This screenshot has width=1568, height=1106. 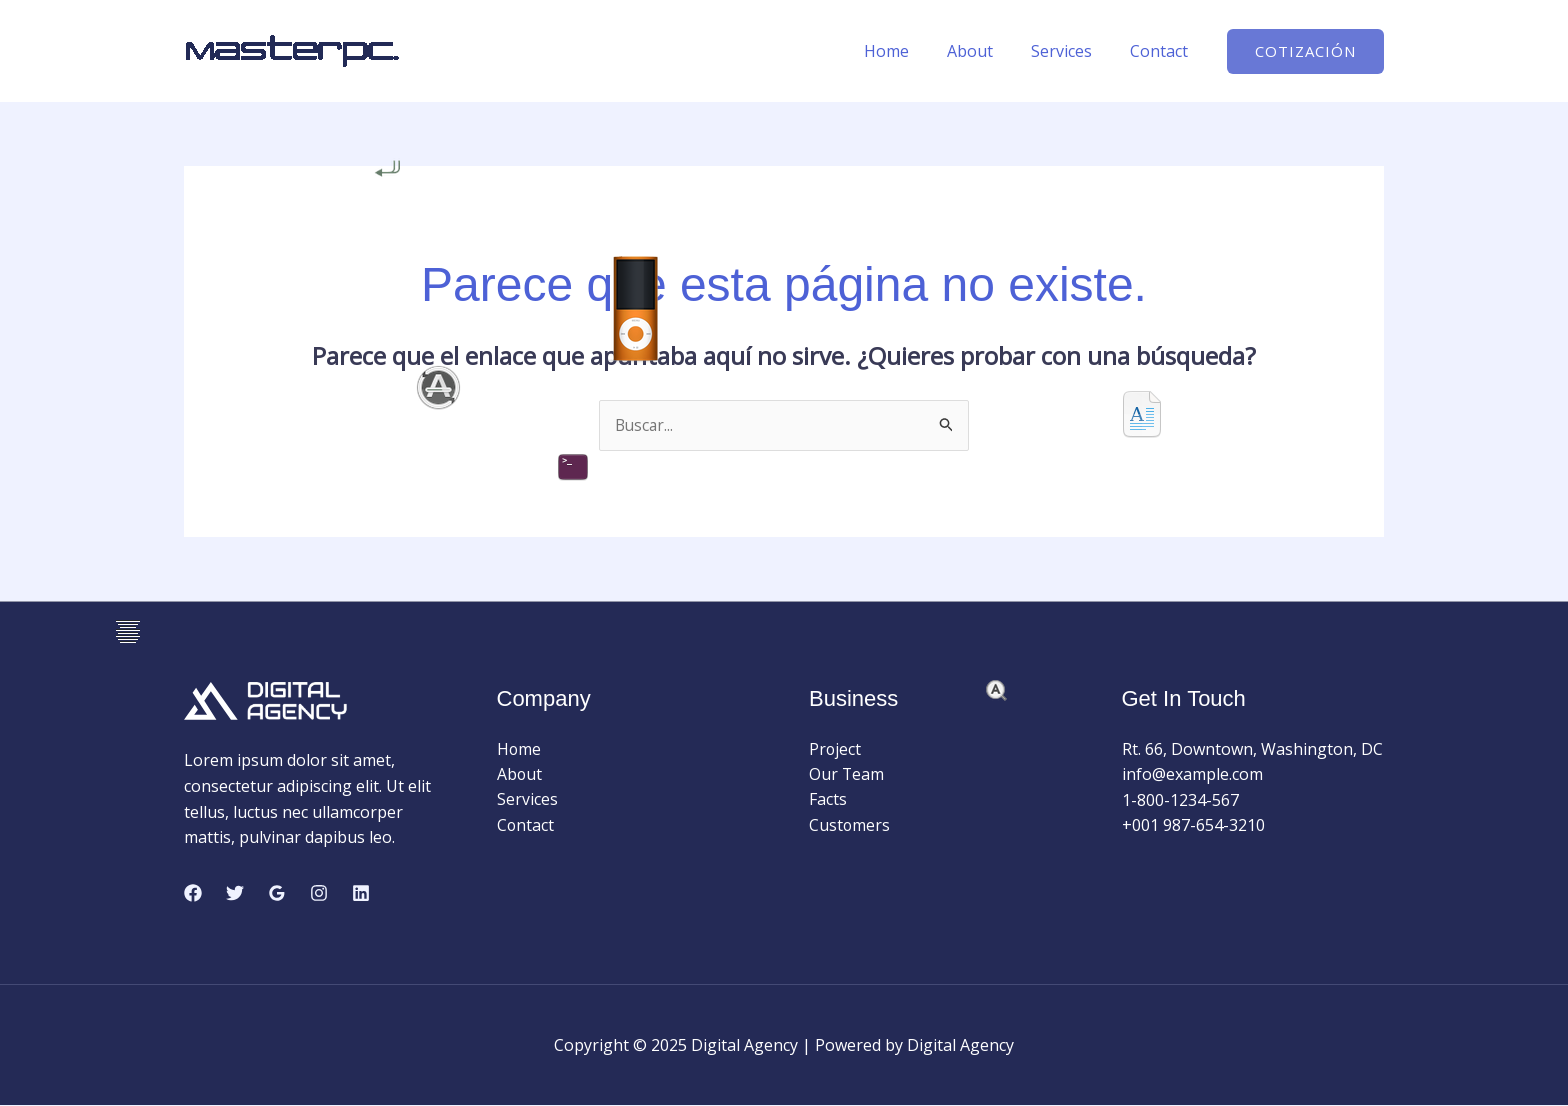 What do you see at coordinates (996, 690) in the screenshot?
I see `search for text within a document` at bounding box center [996, 690].